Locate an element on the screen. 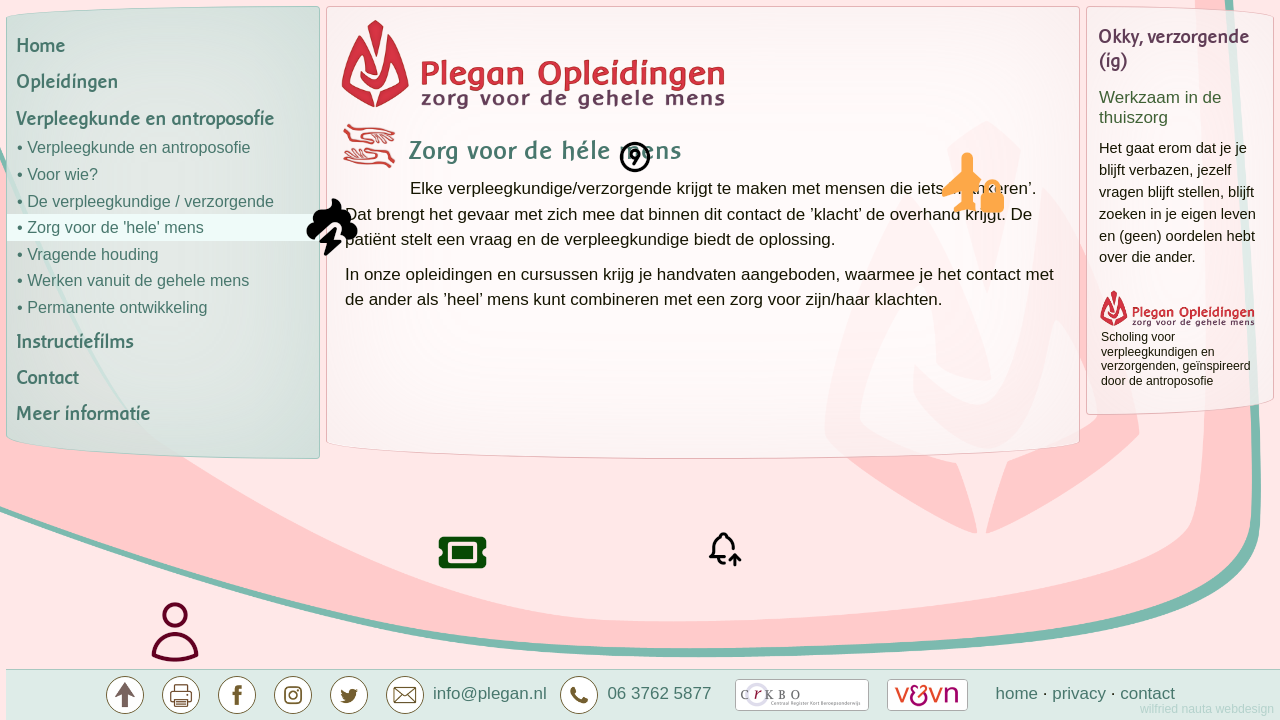  view your tickets or passes is located at coordinates (462, 552).